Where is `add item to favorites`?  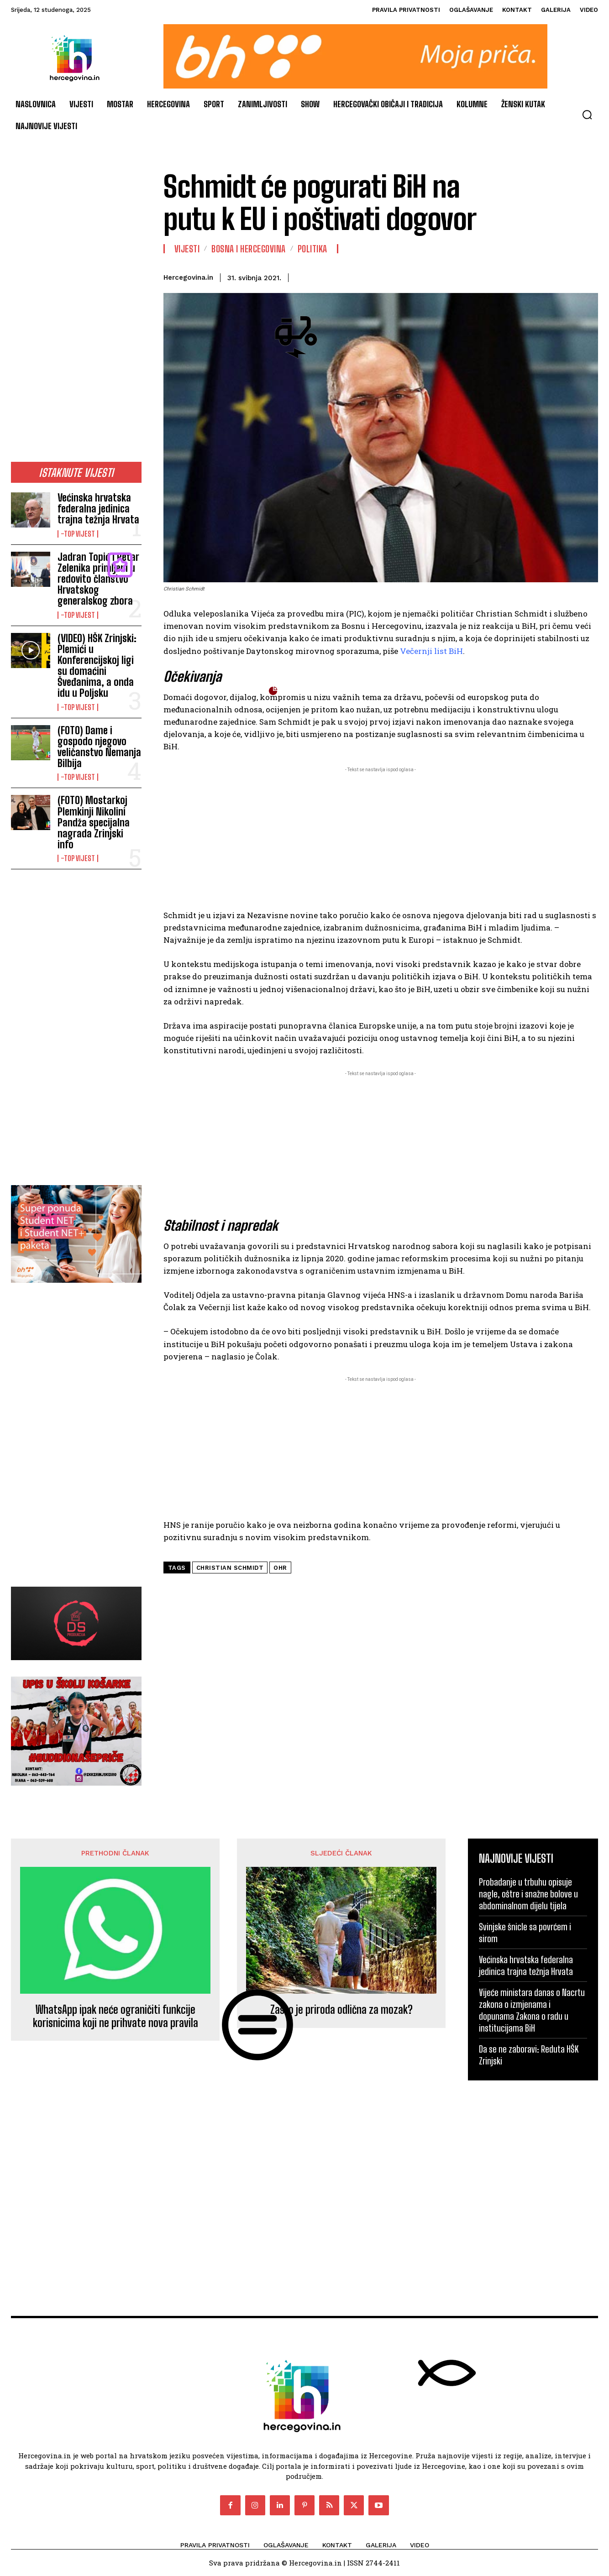
add item to favorites is located at coordinates (120, 565).